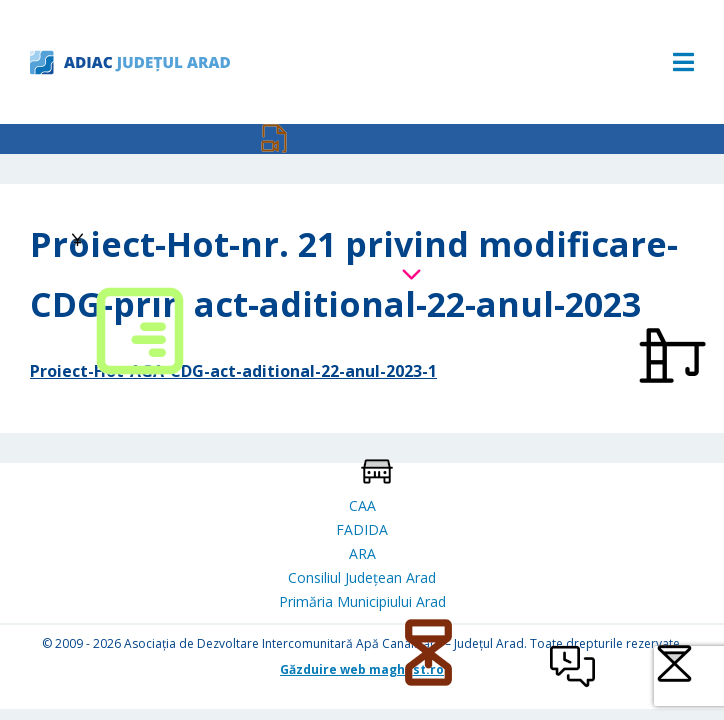  What do you see at coordinates (572, 666) in the screenshot?
I see `indicates an outdated or stale discussion thread` at bounding box center [572, 666].